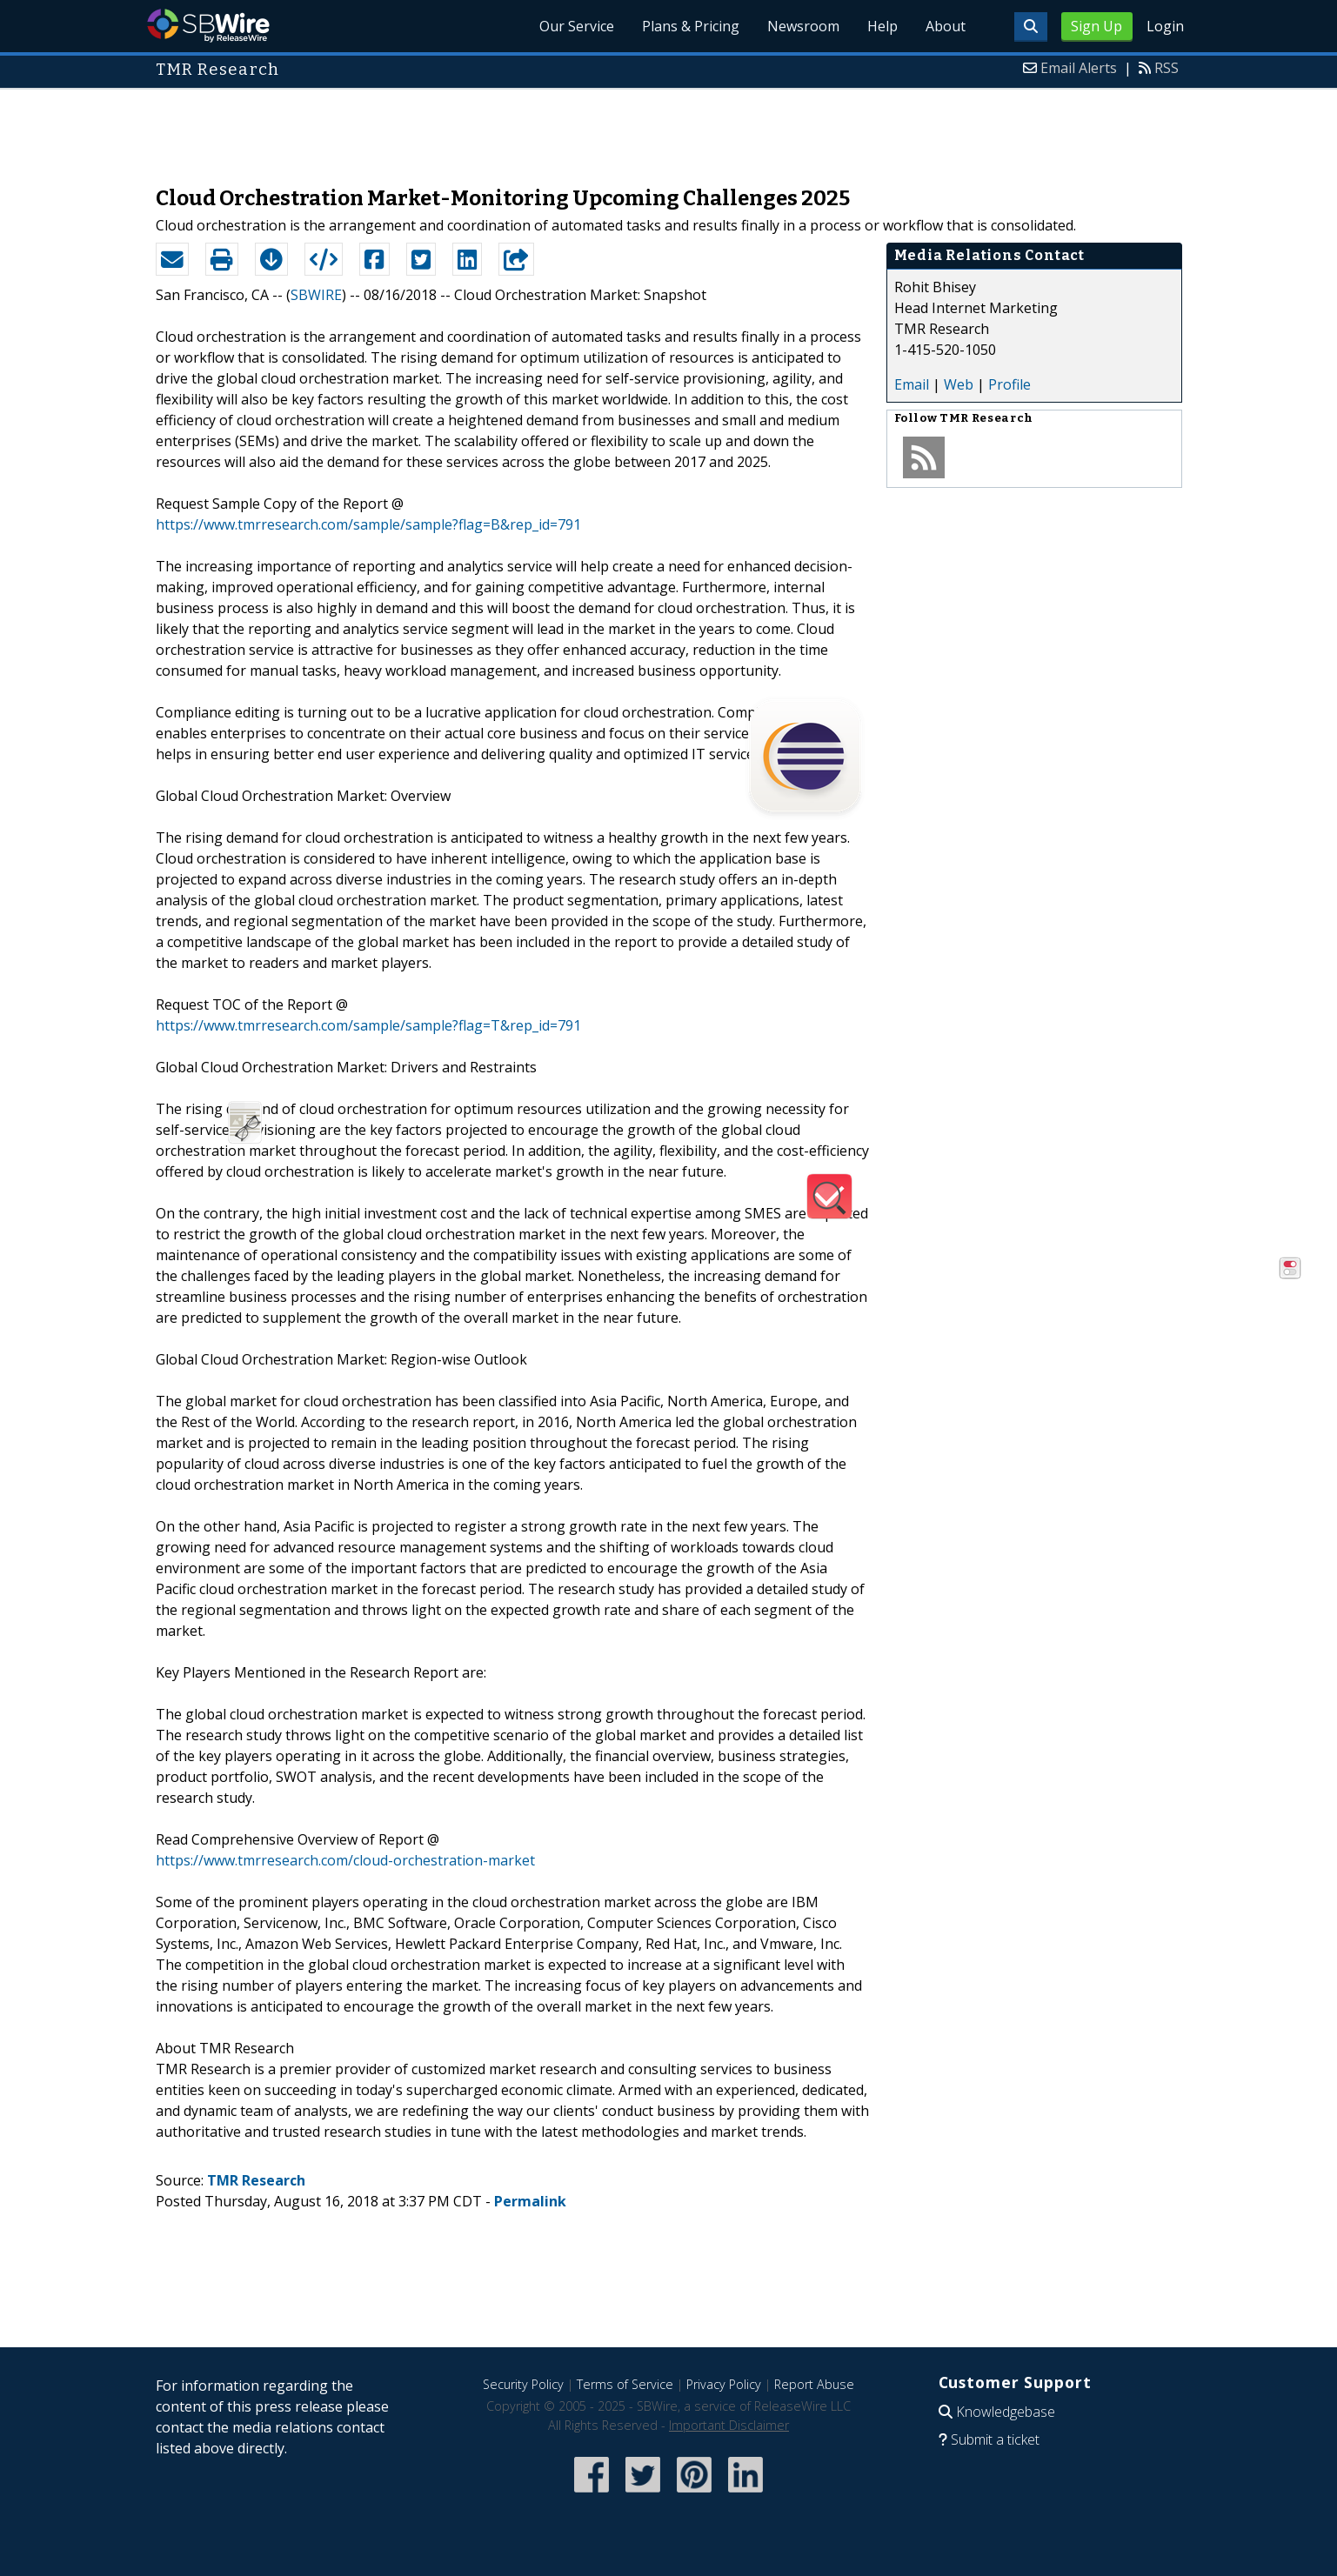  Describe the element at coordinates (805, 756) in the screenshot. I see `open eclipse IDE` at that location.